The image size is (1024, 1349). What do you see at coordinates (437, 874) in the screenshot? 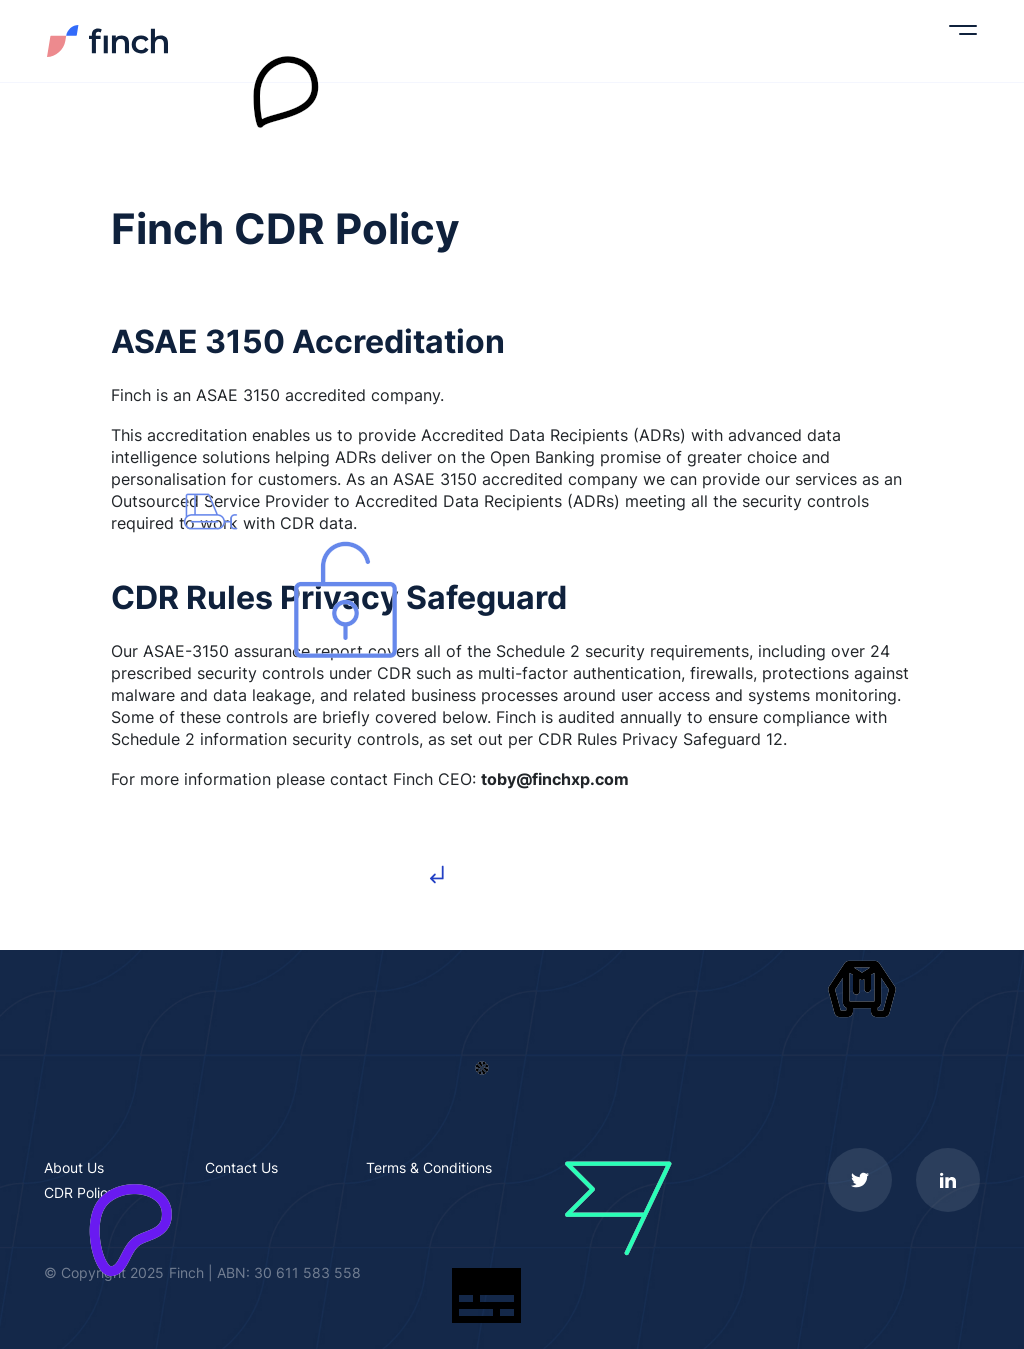
I see `return to previous line or item` at bounding box center [437, 874].